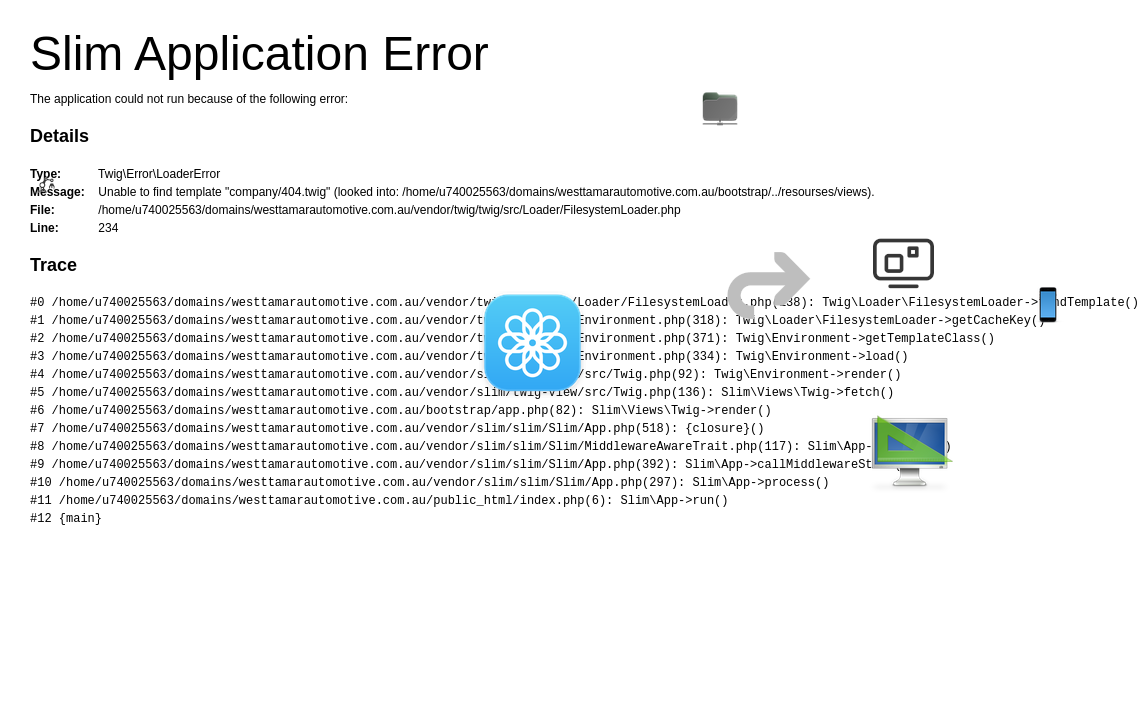 The height and width of the screenshot is (720, 1139). What do you see at coordinates (532, 344) in the screenshot?
I see `open desktop wallpaper settings` at bounding box center [532, 344].